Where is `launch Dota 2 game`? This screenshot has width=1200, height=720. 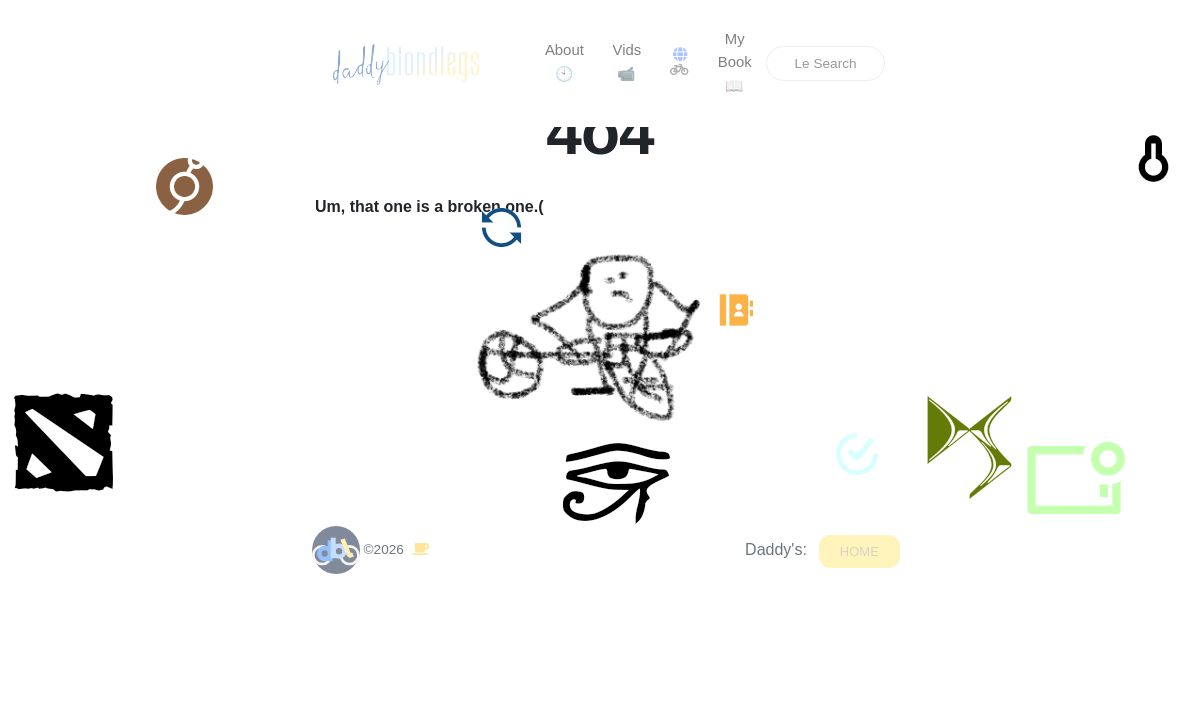
launch Dota 2 game is located at coordinates (63, 442).